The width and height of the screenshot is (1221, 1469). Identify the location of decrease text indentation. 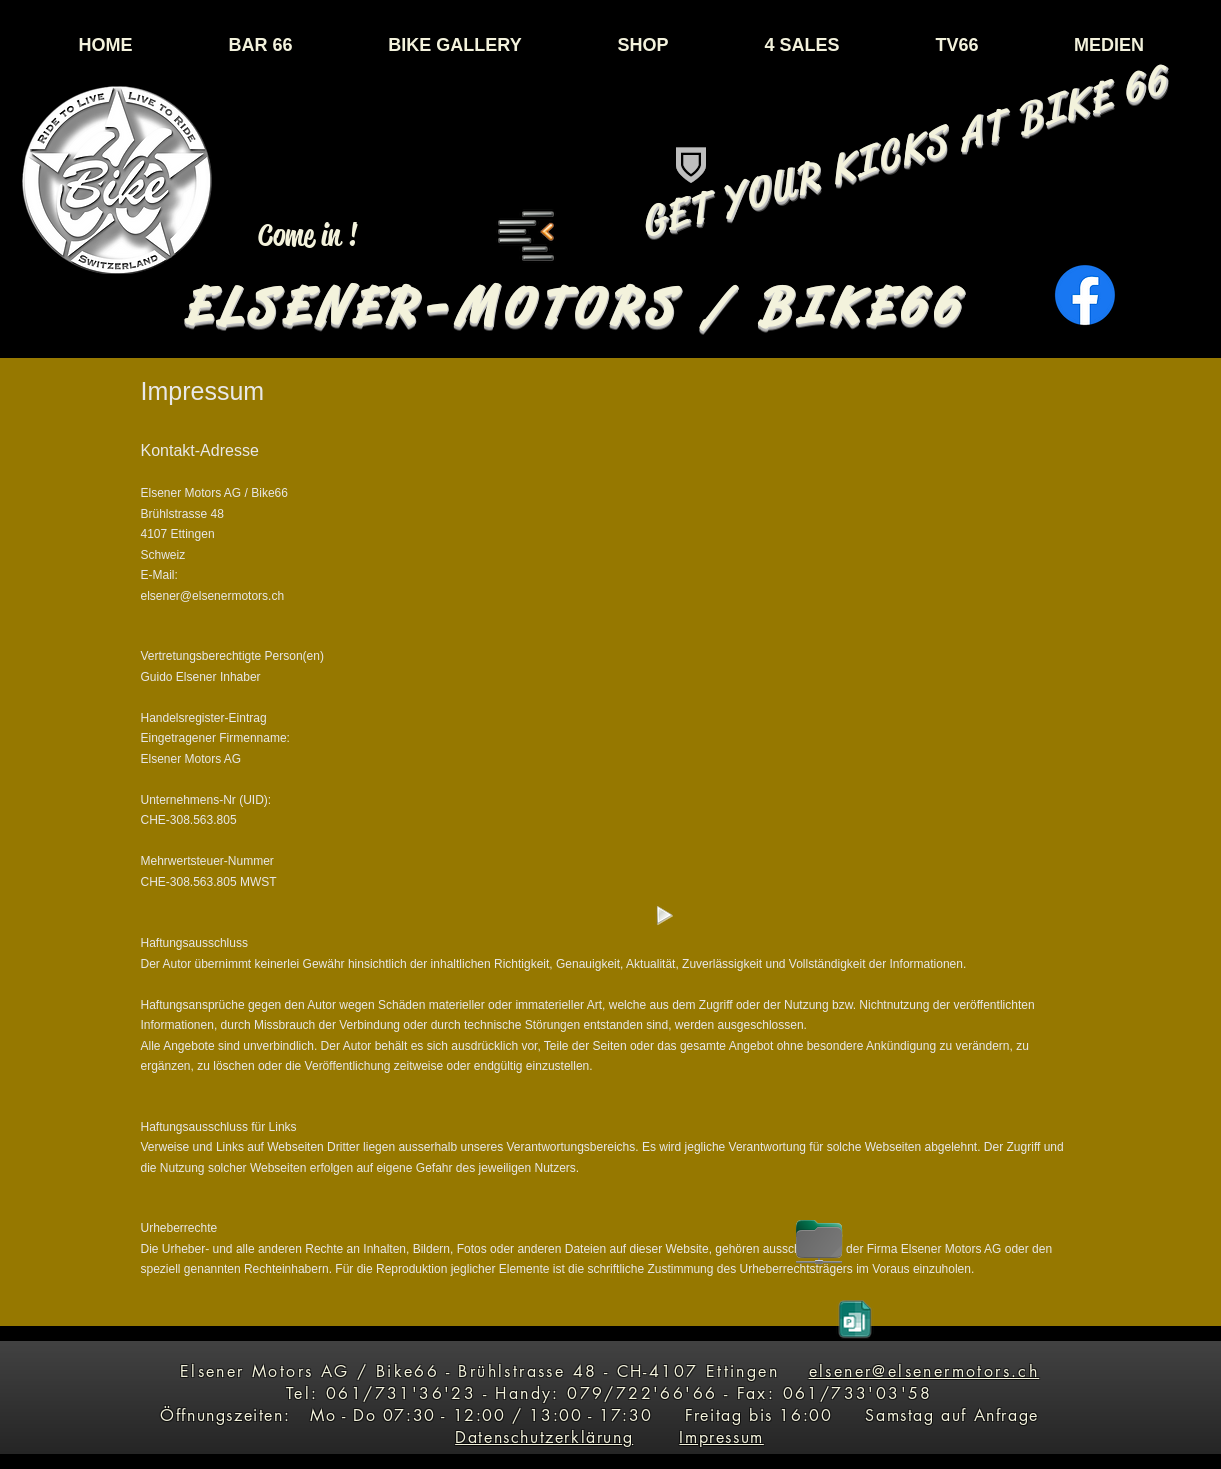
(526, 238).